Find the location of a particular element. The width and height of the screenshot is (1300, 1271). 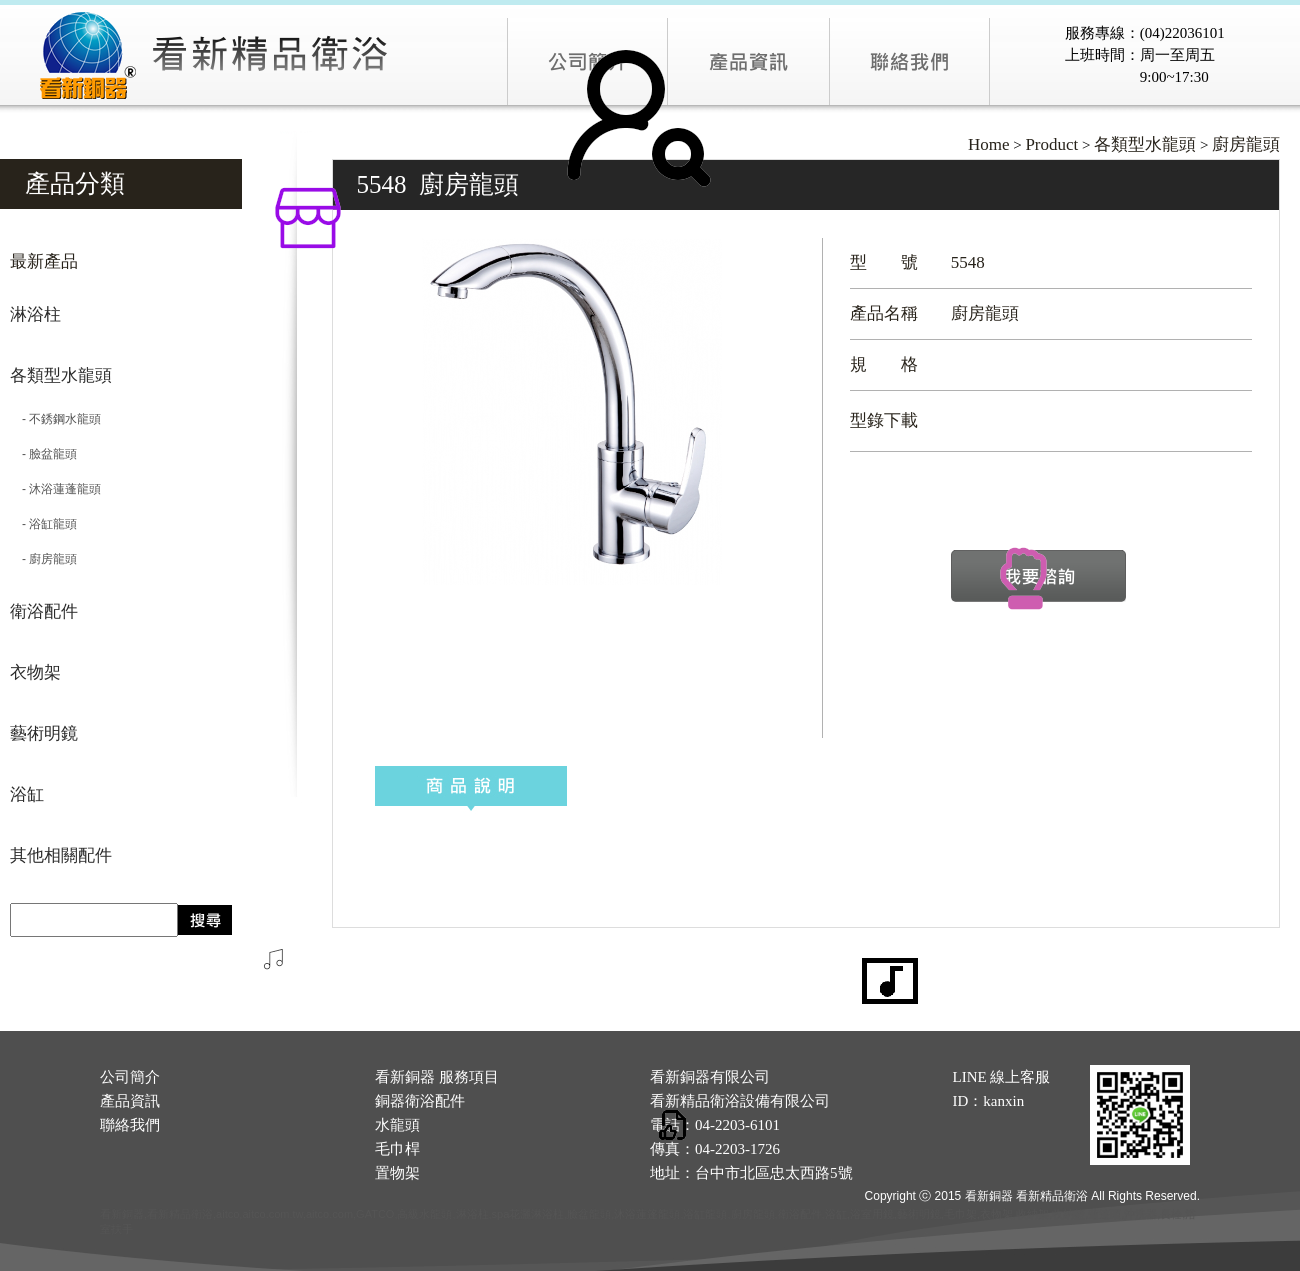

play or browse music videos is located at coordinates (890, 981).